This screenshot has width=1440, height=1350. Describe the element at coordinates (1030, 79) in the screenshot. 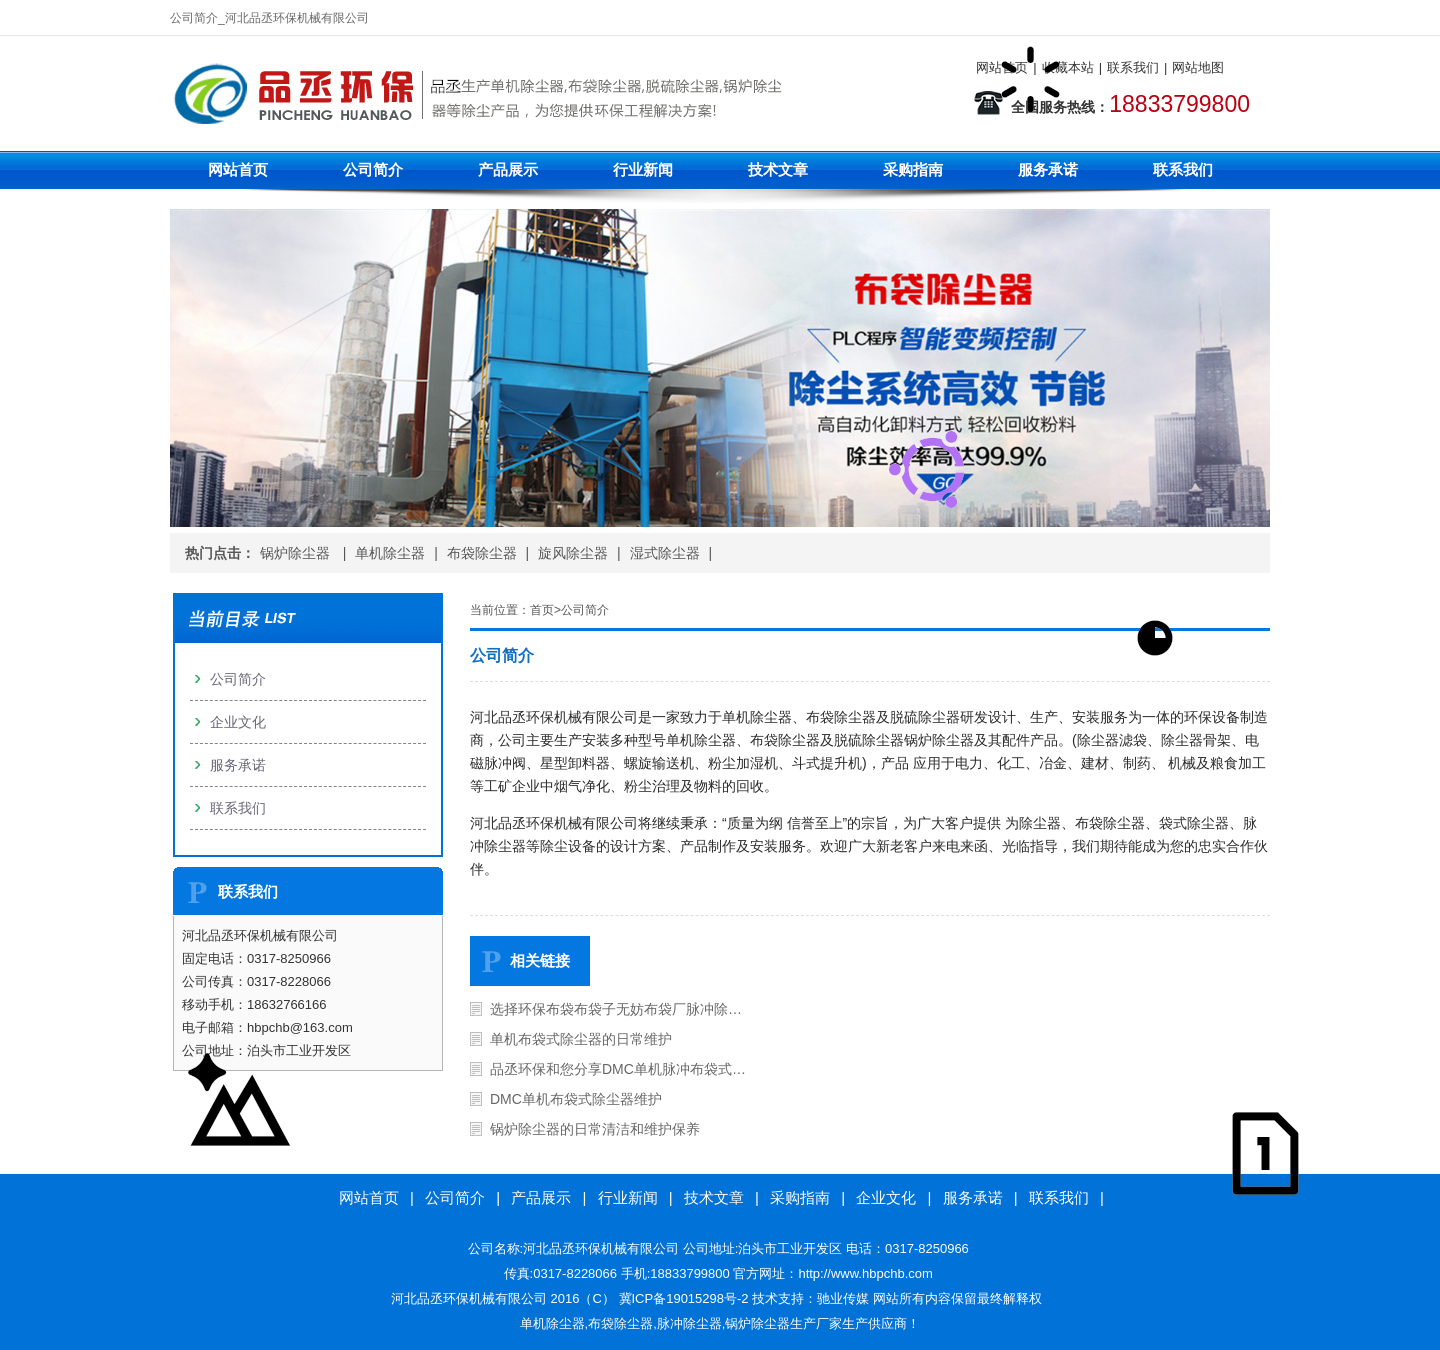

I see `loading content in progress` at that location.